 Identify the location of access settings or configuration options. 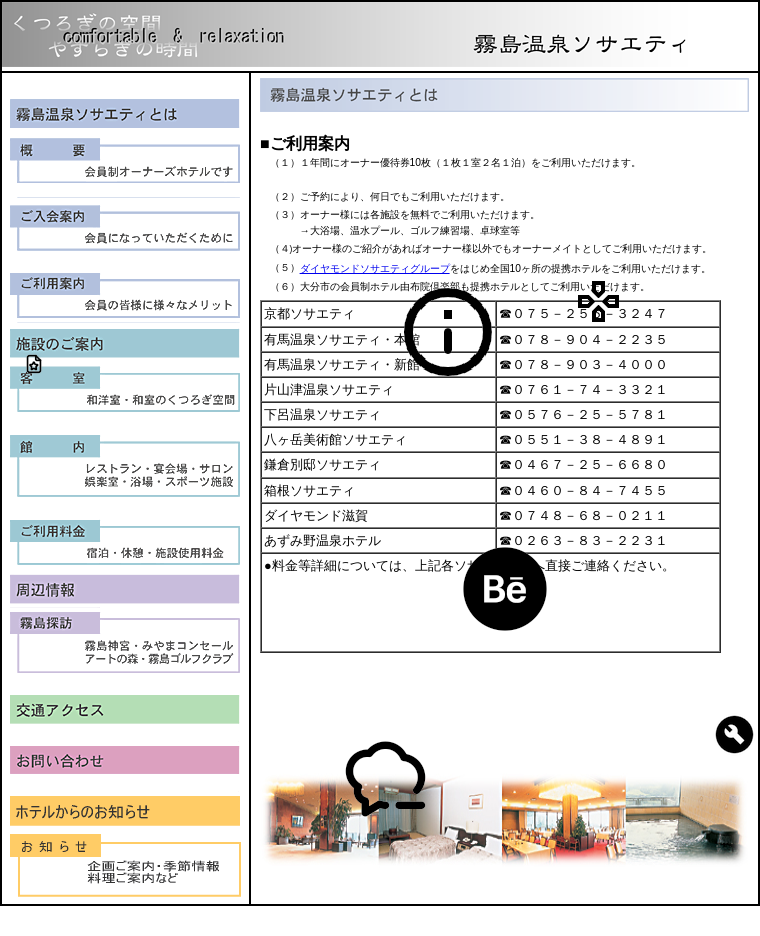
(734, 734).